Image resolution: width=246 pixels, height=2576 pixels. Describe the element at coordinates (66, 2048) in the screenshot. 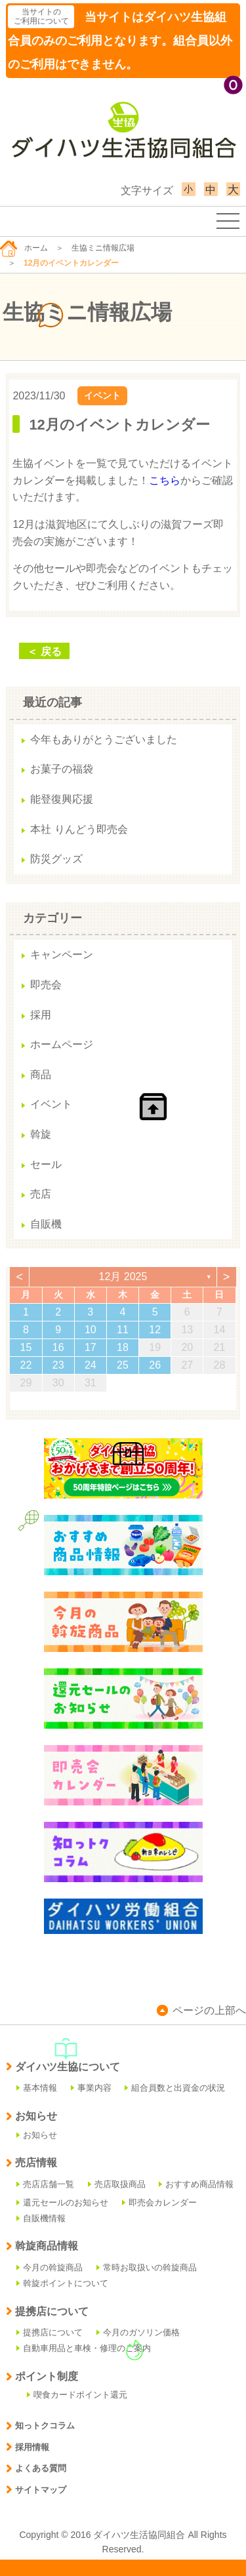

I see `view user profile or contact details` at that location.